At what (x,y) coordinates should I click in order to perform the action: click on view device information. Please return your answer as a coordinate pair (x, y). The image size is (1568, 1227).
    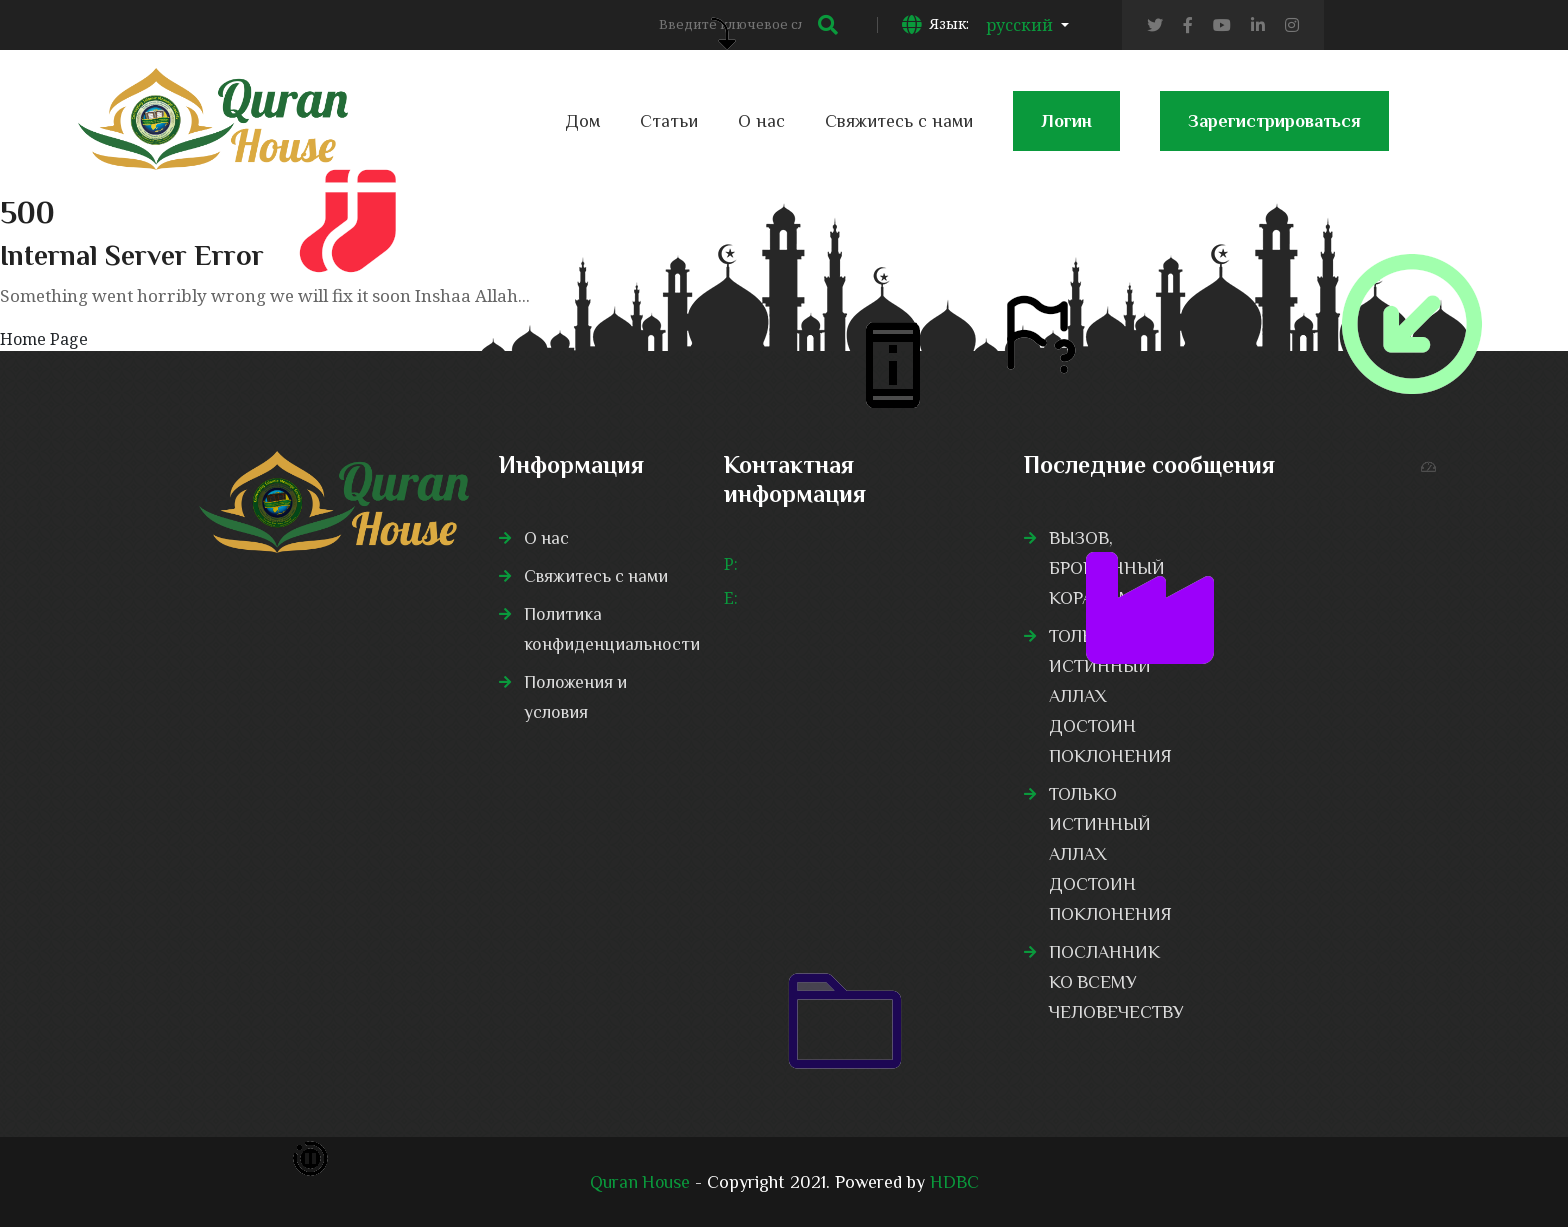
    Looking at the image, I should click on (893, 365).